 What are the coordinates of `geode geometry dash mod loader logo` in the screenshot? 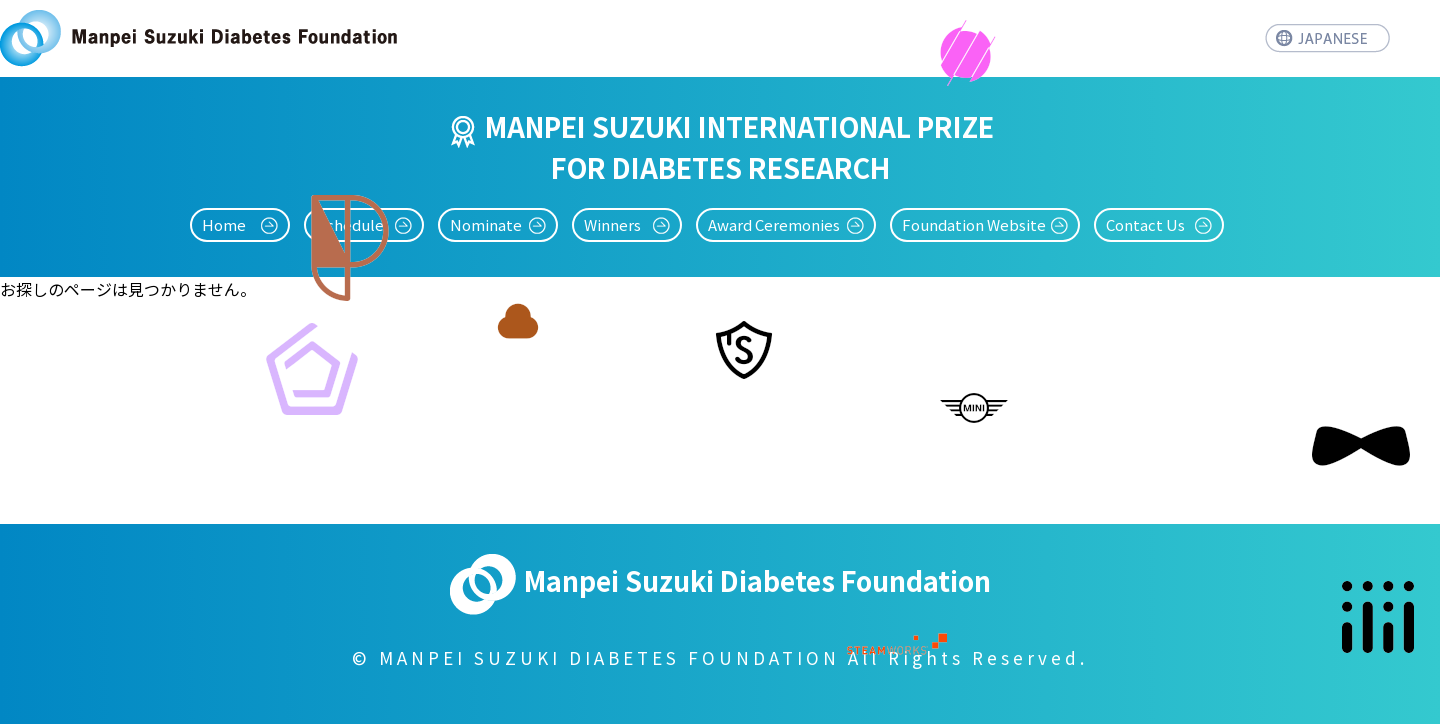 It's located at (312, 369).